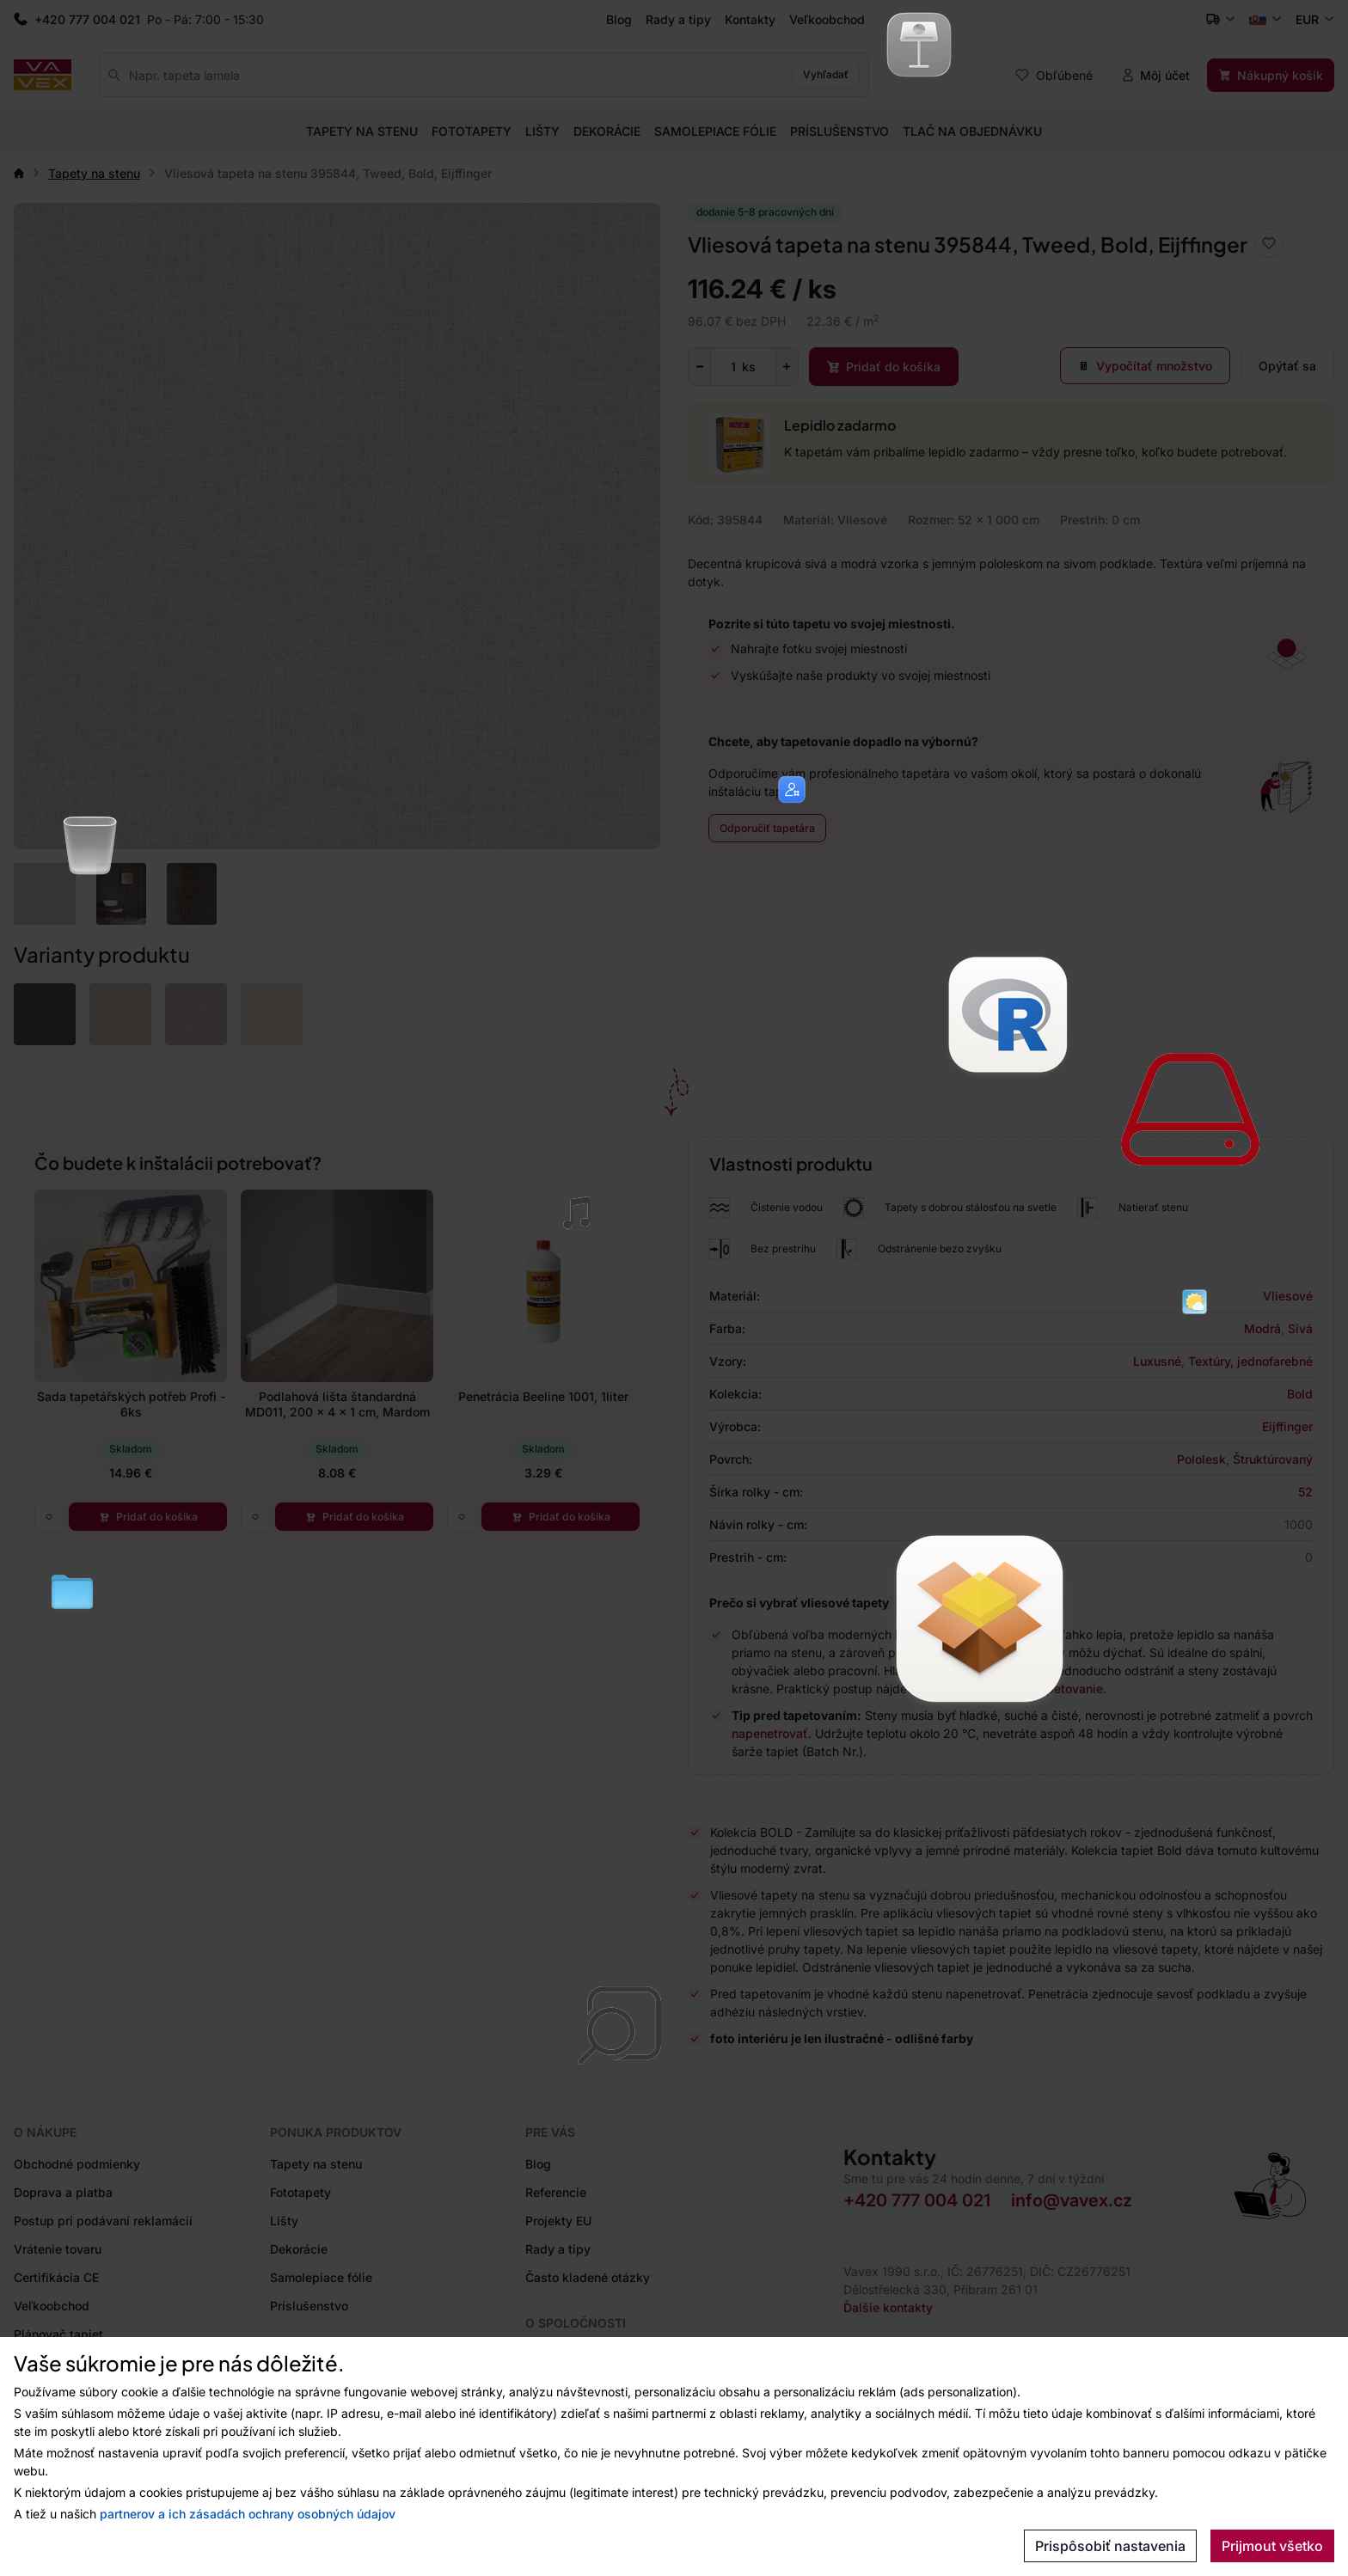 This screenshot has height=2576, width=1348. I want to click on open gdebi package installer, so click(979, 1618).